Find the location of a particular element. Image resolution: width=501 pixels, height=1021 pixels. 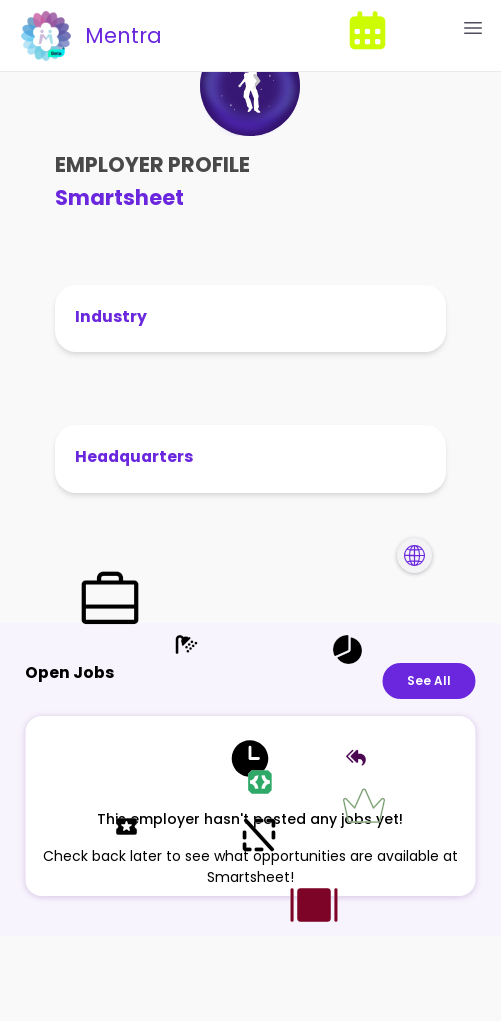

indicates bathroom or shower facilities available is located at coordinates (186, 644).